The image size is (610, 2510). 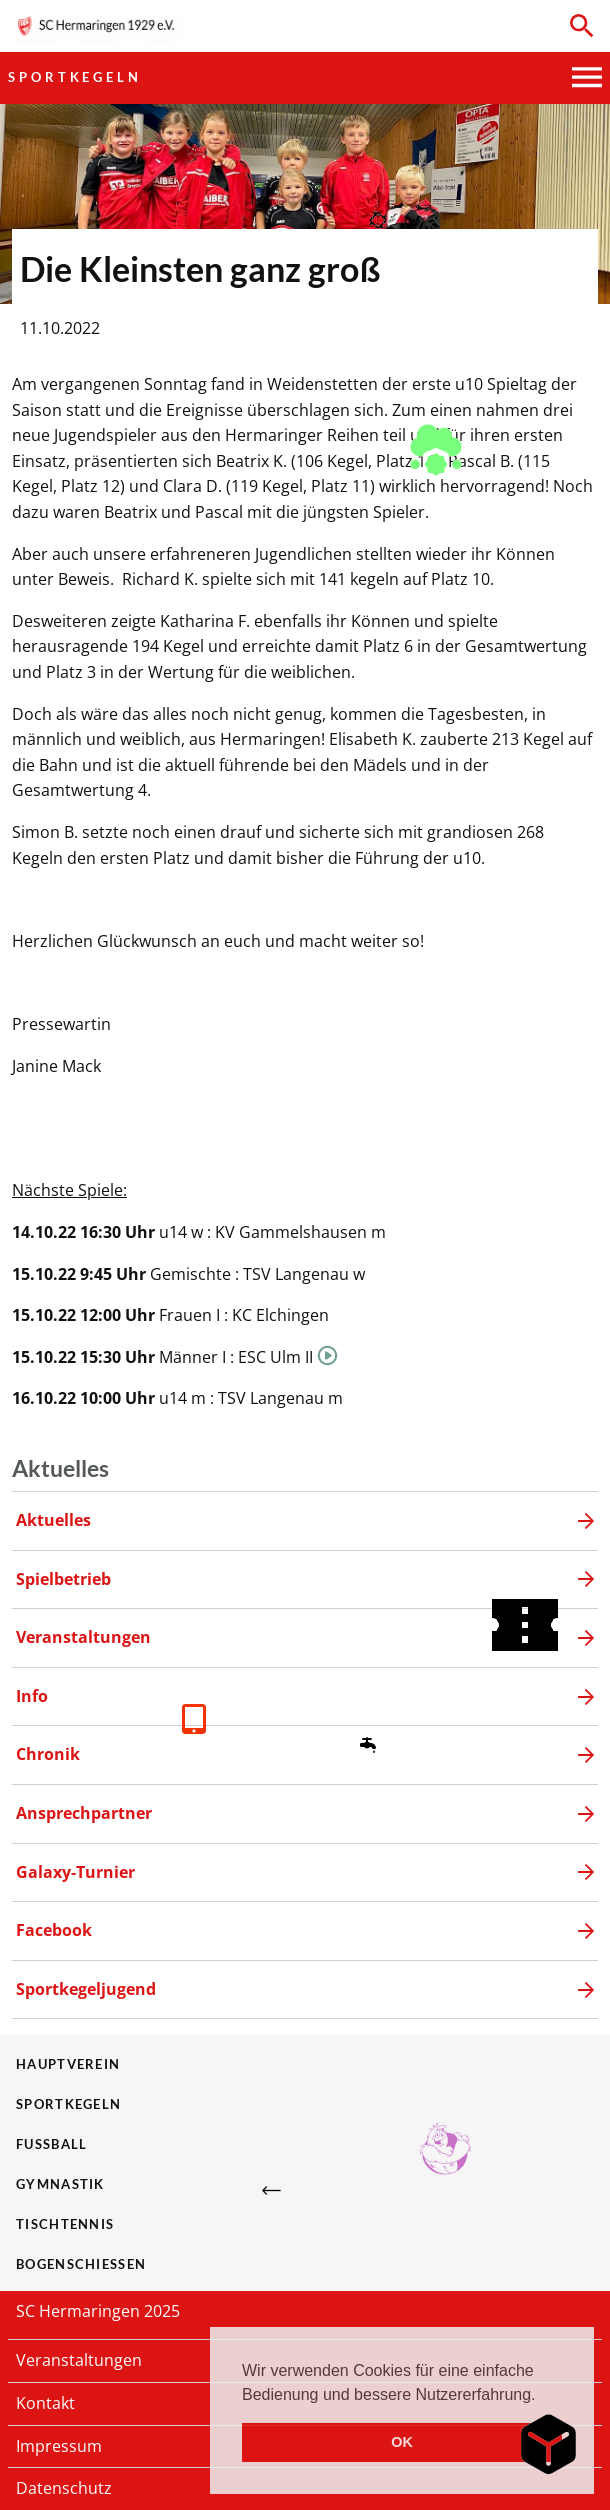 I want to click on roll a six-sided die, so click(x=548, y=2443).